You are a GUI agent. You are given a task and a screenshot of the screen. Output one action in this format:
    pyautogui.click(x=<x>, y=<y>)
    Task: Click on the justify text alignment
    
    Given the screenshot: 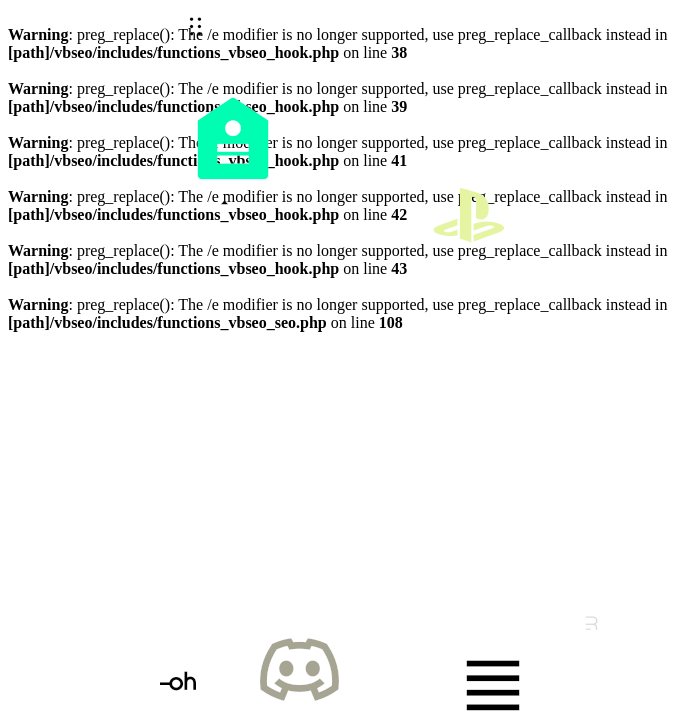 What is the action you would take?
    pyautogui.click(x=493, y=684)
    